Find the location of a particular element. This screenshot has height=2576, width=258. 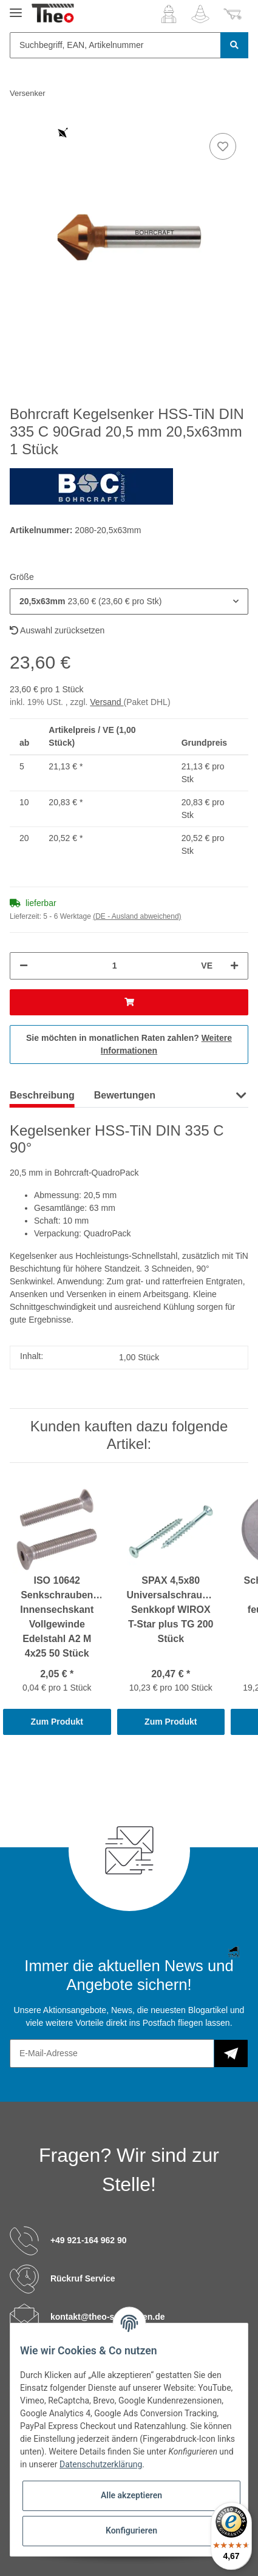

play a spinning top mini-game is located at coordinates (63, 132).